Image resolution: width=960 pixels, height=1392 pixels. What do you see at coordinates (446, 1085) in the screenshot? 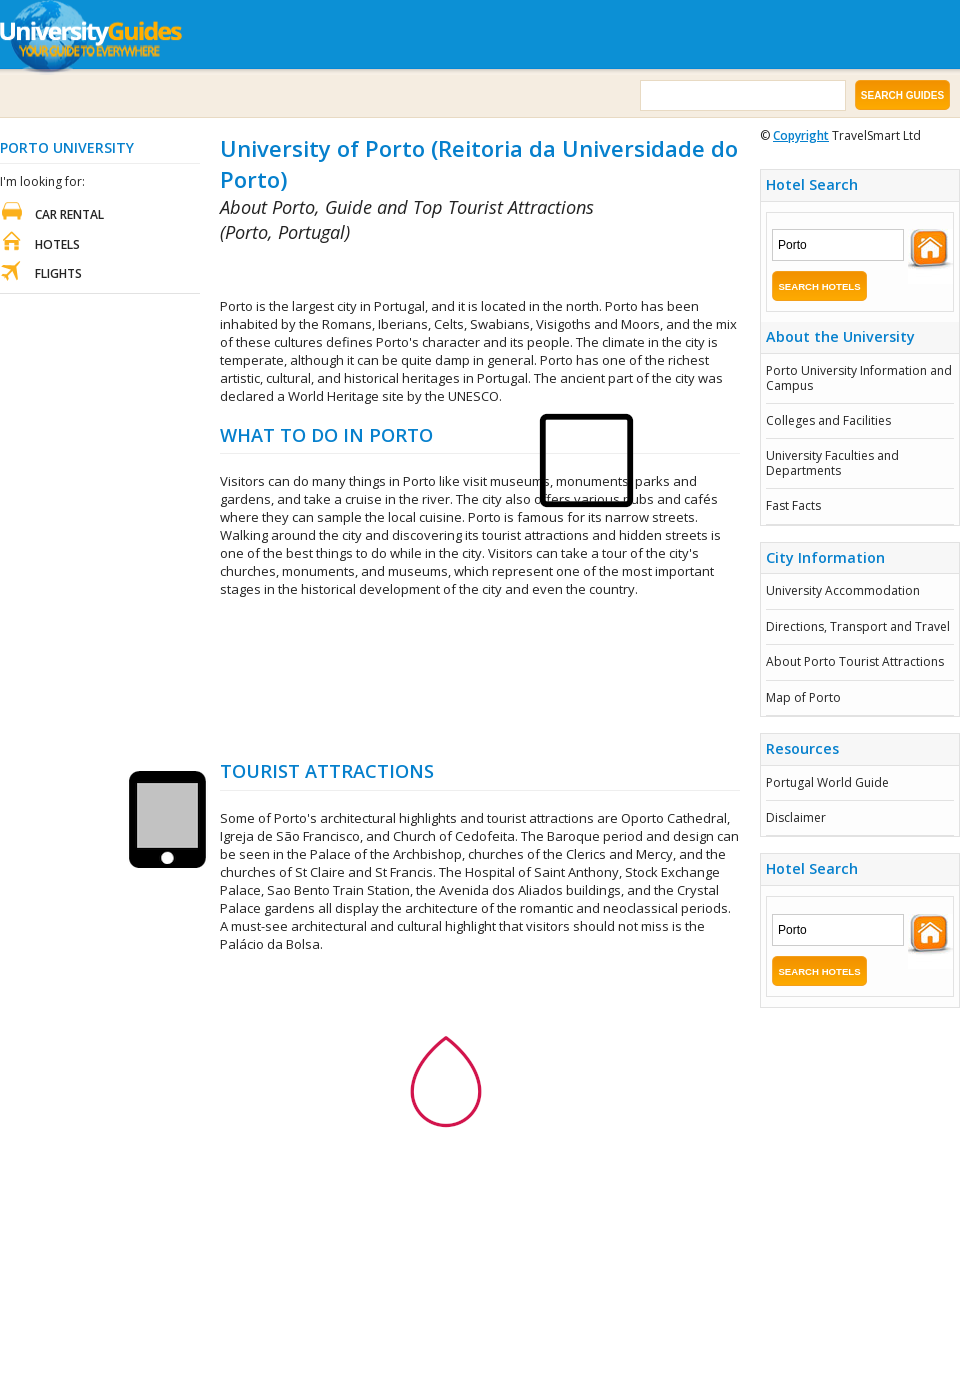
I see `indicates water or liquid content` at bounding box center [446, 1085].